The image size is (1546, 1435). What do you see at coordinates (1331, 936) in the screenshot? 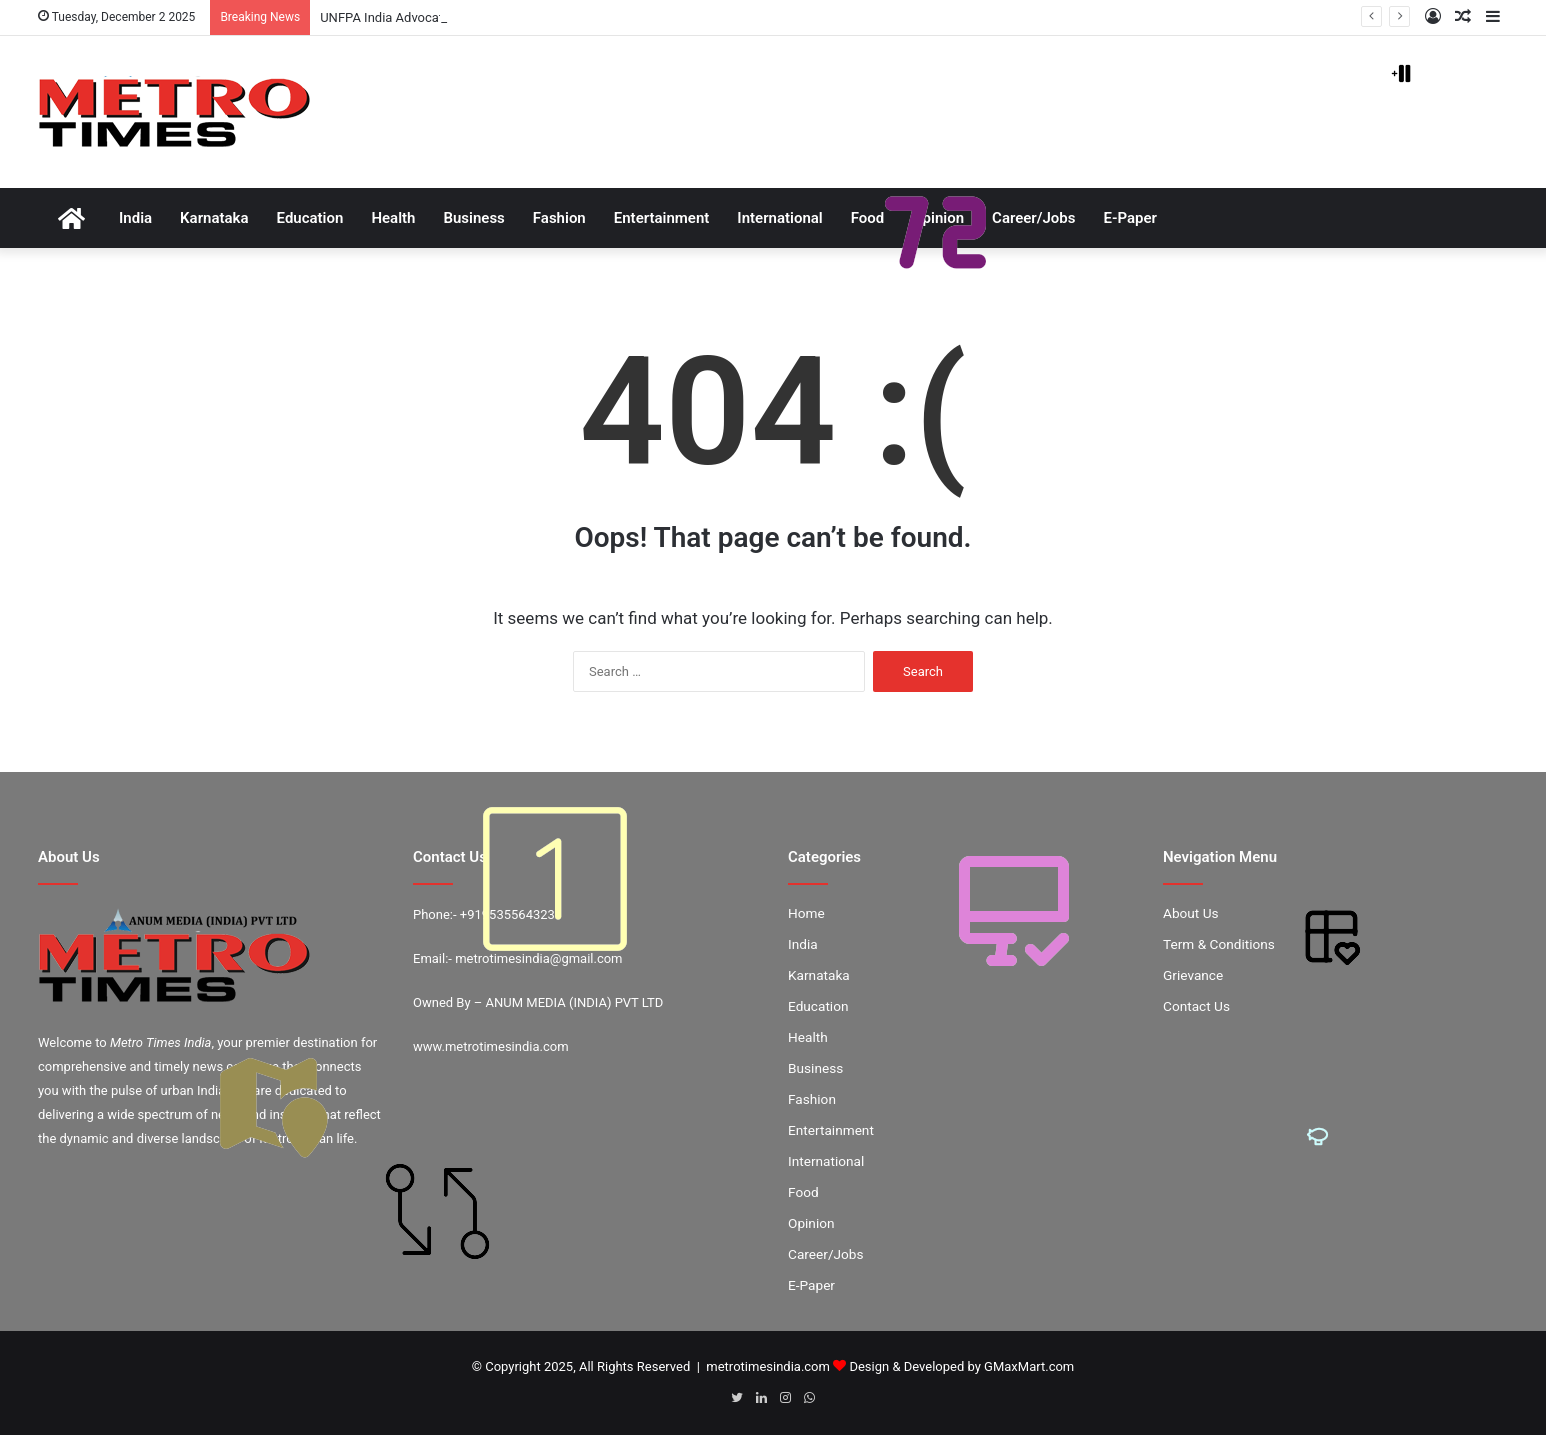
I see `add table to favorites` at bounding box center [1331, 936].